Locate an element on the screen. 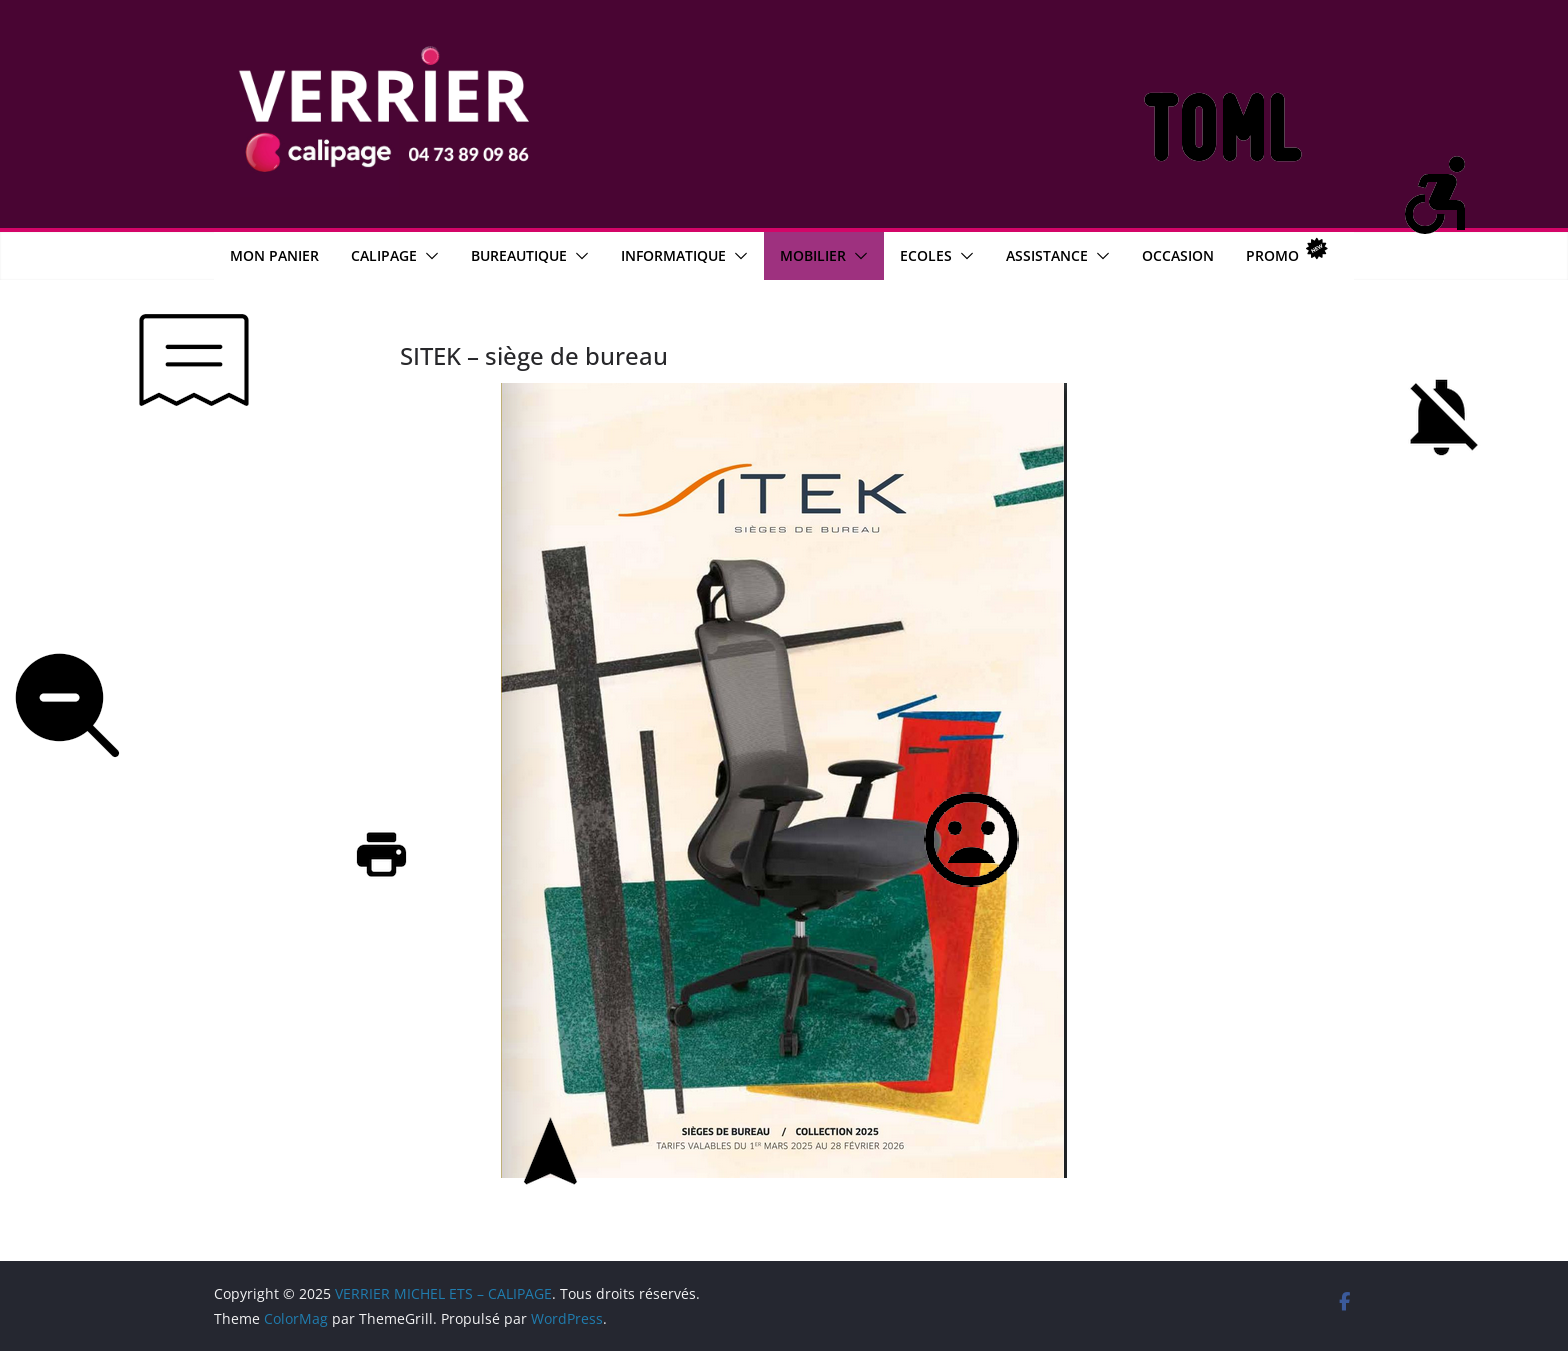  print this document is located at coordinates (381, 854).